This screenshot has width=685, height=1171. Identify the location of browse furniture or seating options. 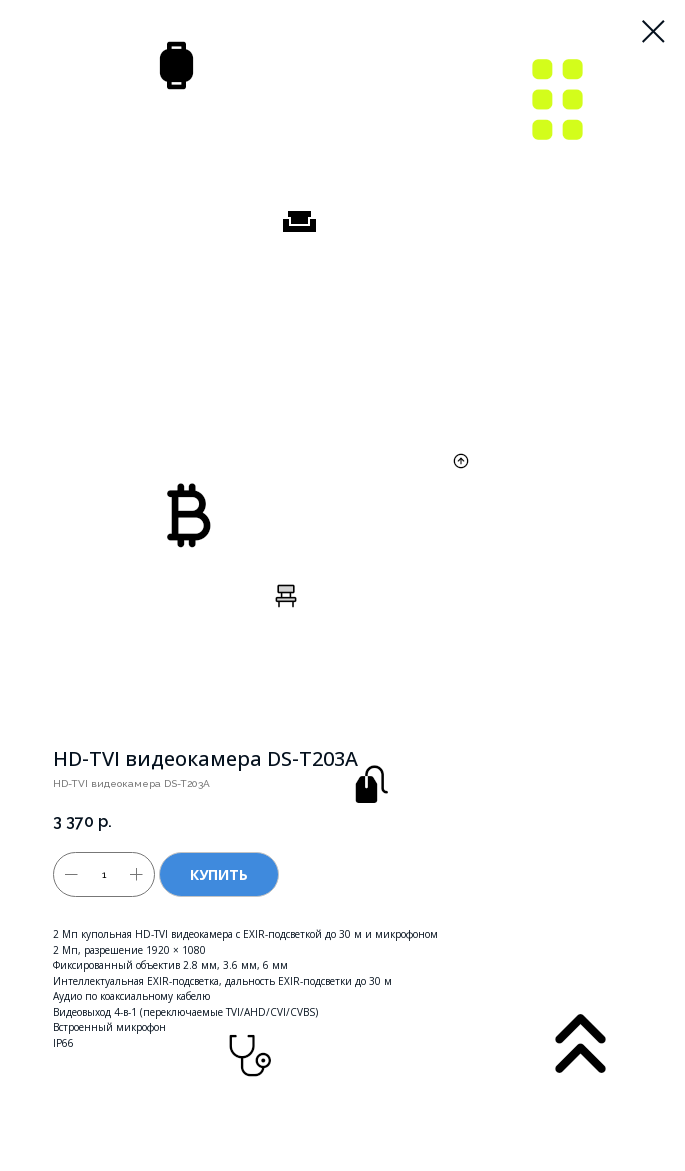
(286, 596).